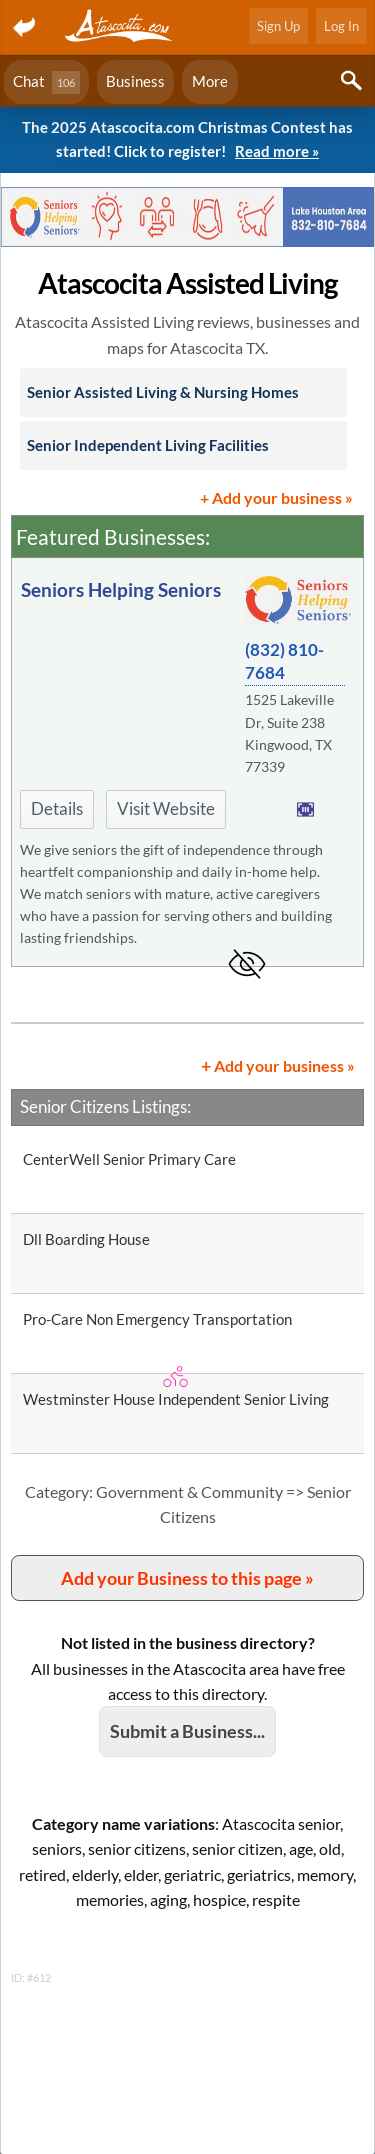 Image resolution: width=375 pixels, height=2154 pixels. What do you see at coordinates (247, 964) in the screenshot?
I see `hide password or sensitive content` at bounding box center [247, 964].